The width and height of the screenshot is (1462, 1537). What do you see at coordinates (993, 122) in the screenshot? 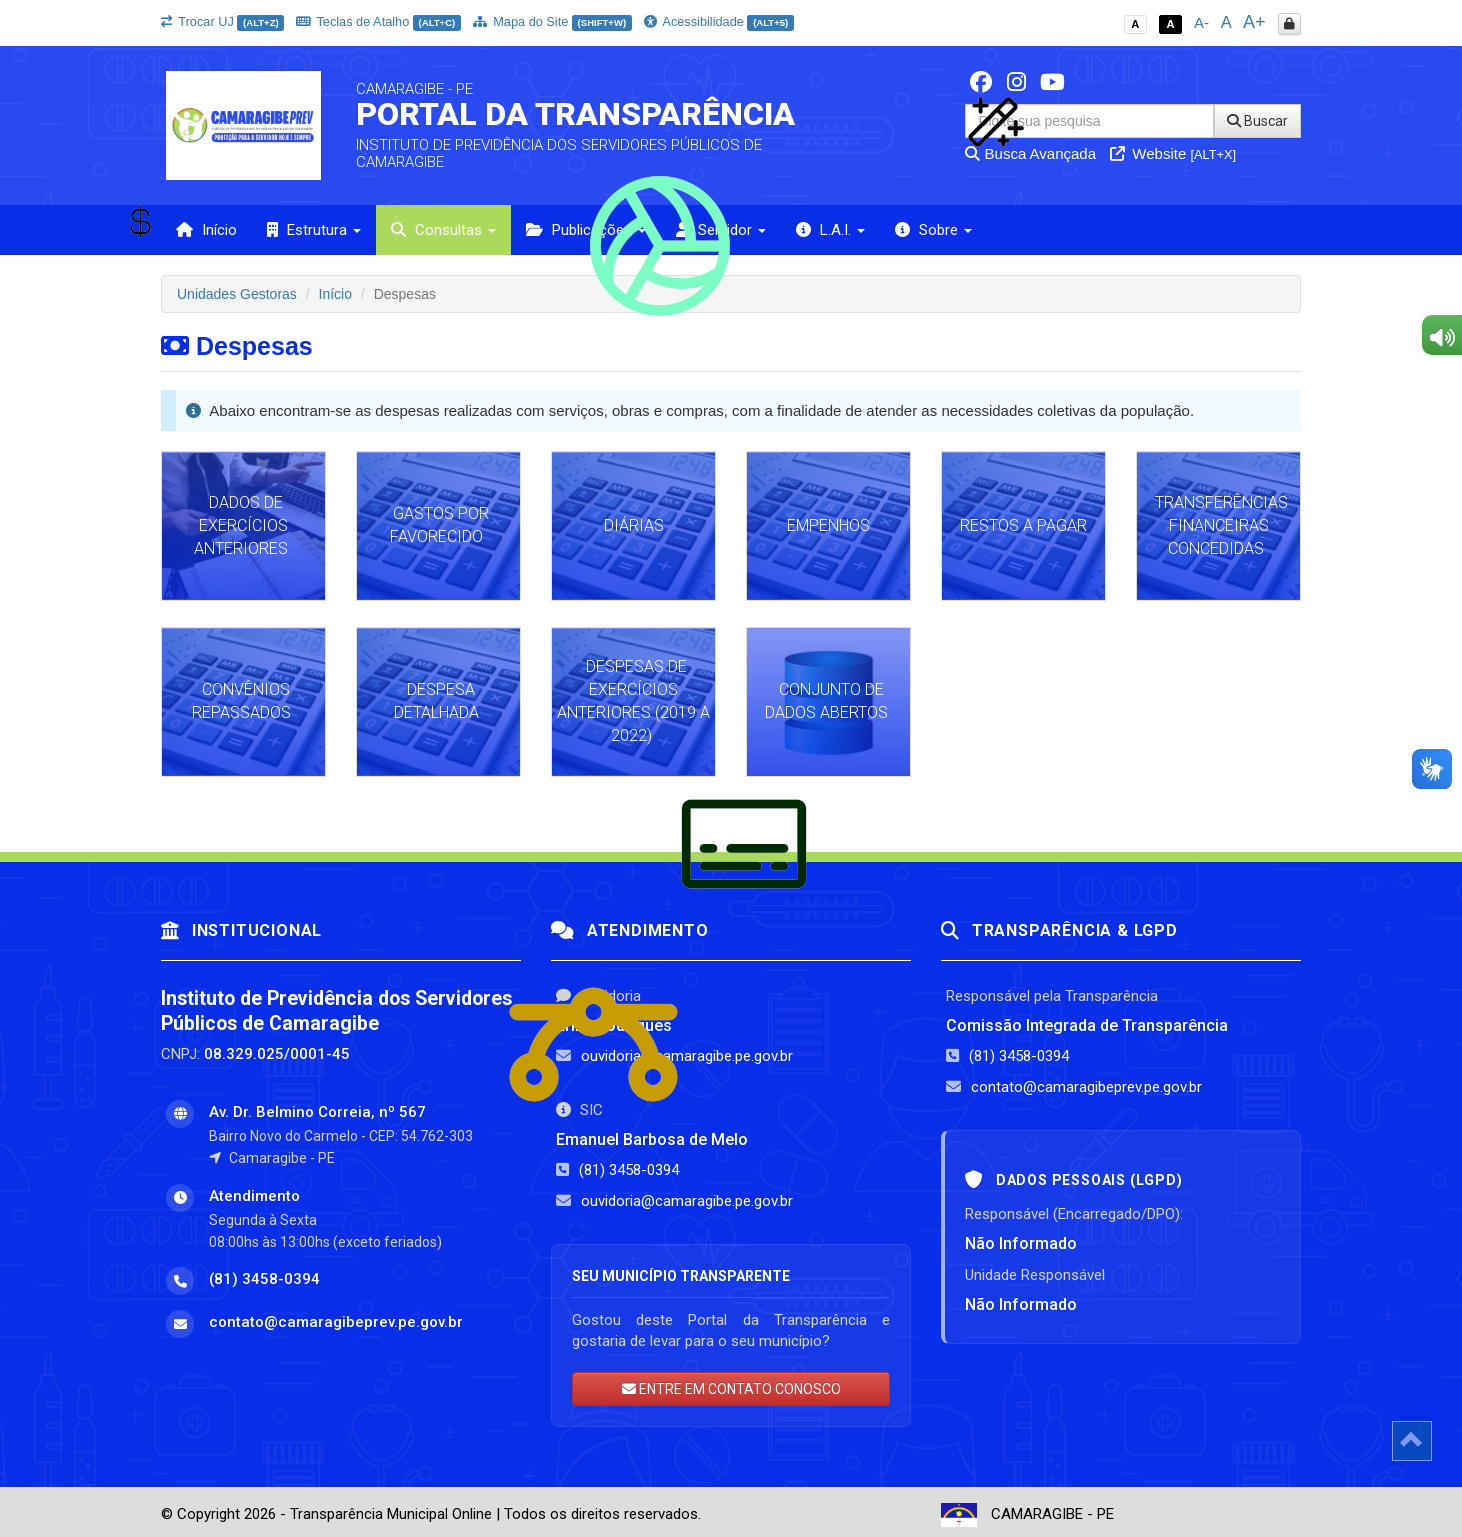
I see `apply auto-enhance or smart adjustments` at bounding box center [993, 122].